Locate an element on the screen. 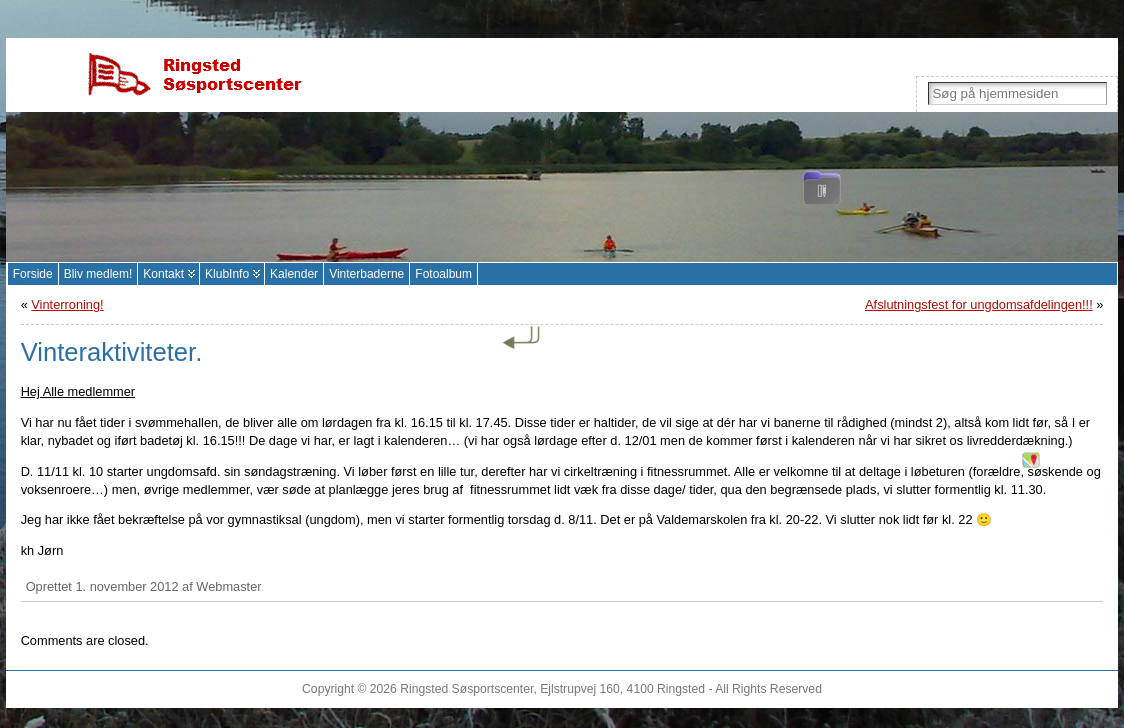 The height and width of the screenshot is (728, 1124). open gnome maps application is located at coordinates (1031, 460).